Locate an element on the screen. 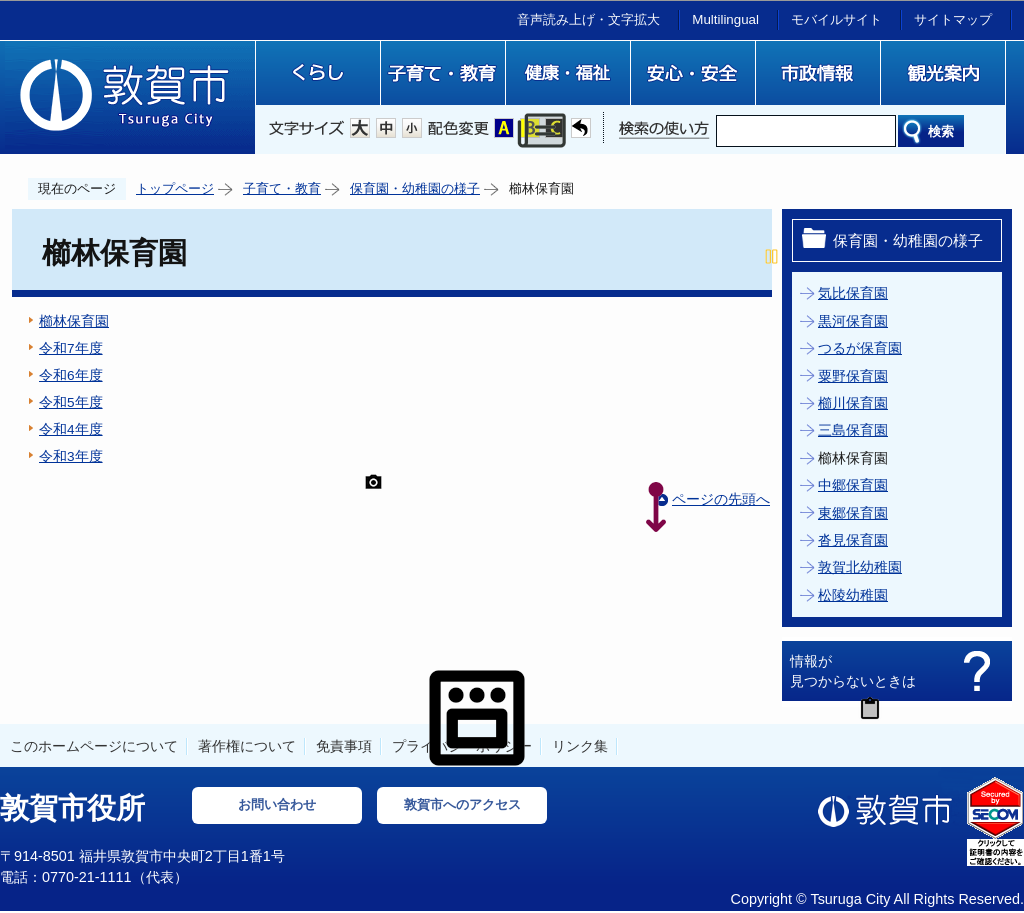  view news articles or updates is located at coordinates (543, 130).